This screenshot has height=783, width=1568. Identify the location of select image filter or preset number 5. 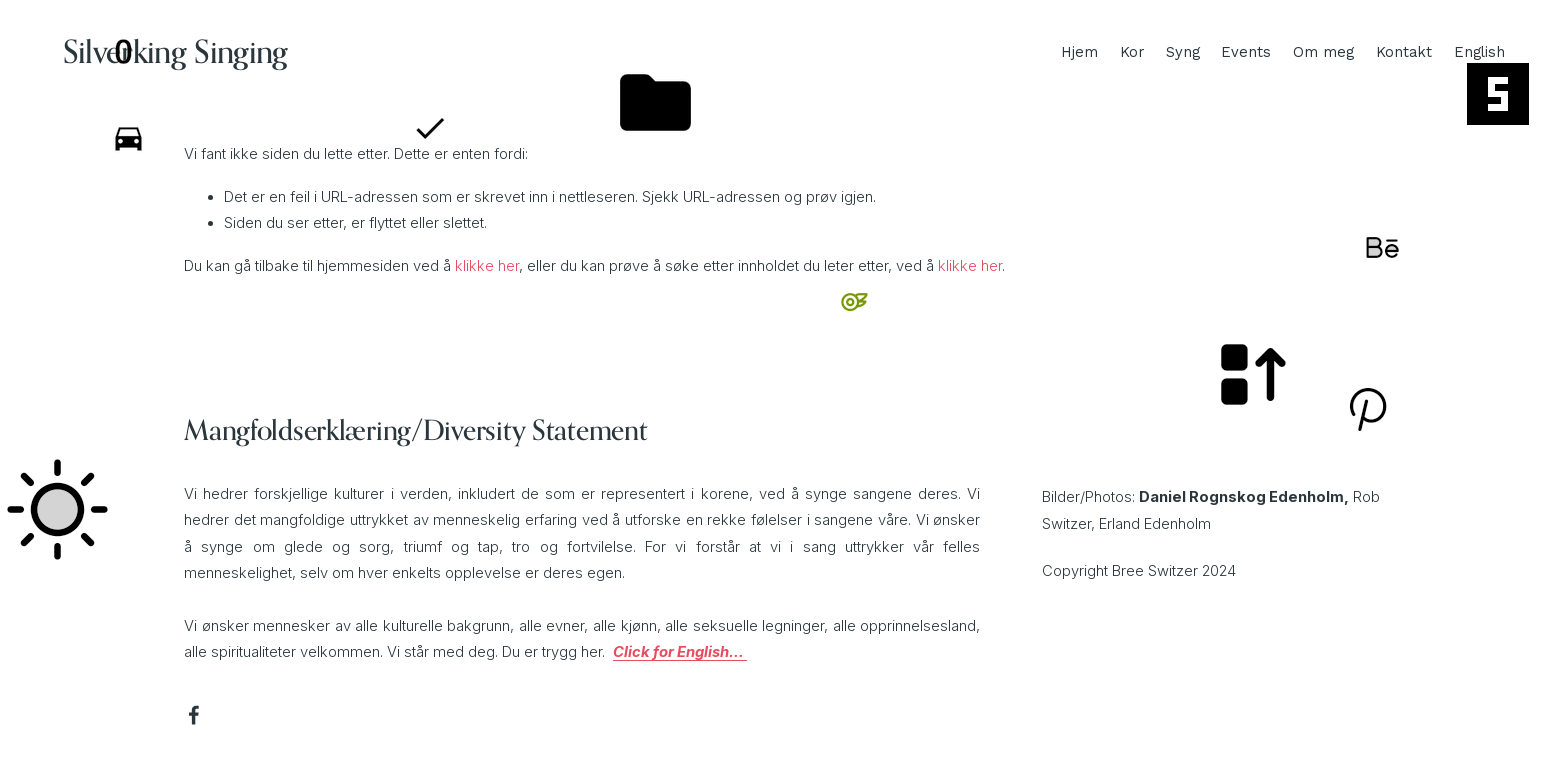
(1498, 94).